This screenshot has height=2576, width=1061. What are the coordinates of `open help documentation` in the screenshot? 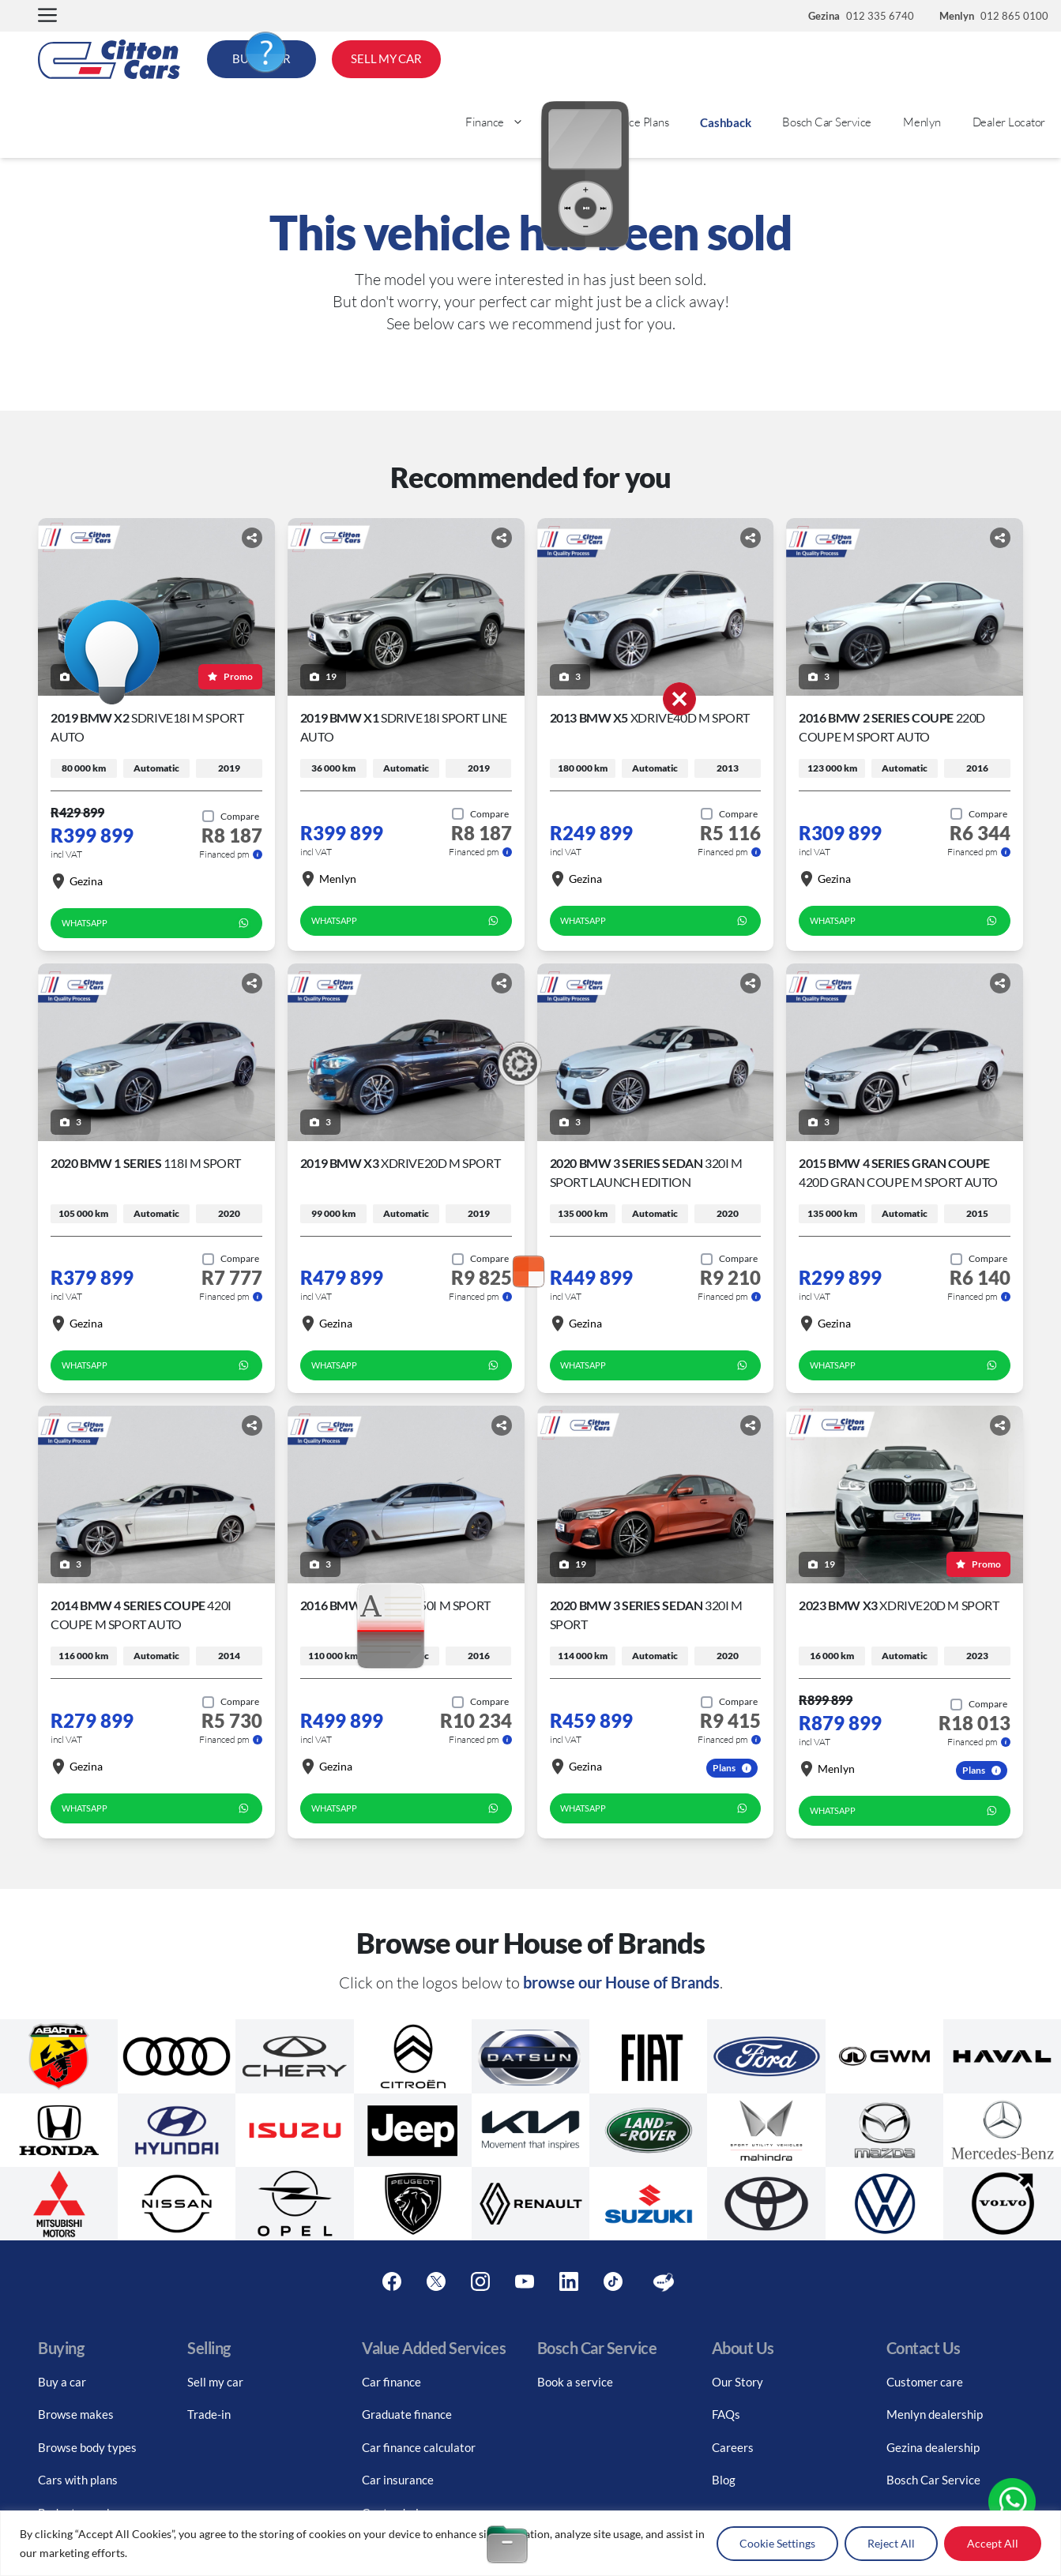 It's located at (265, 52).